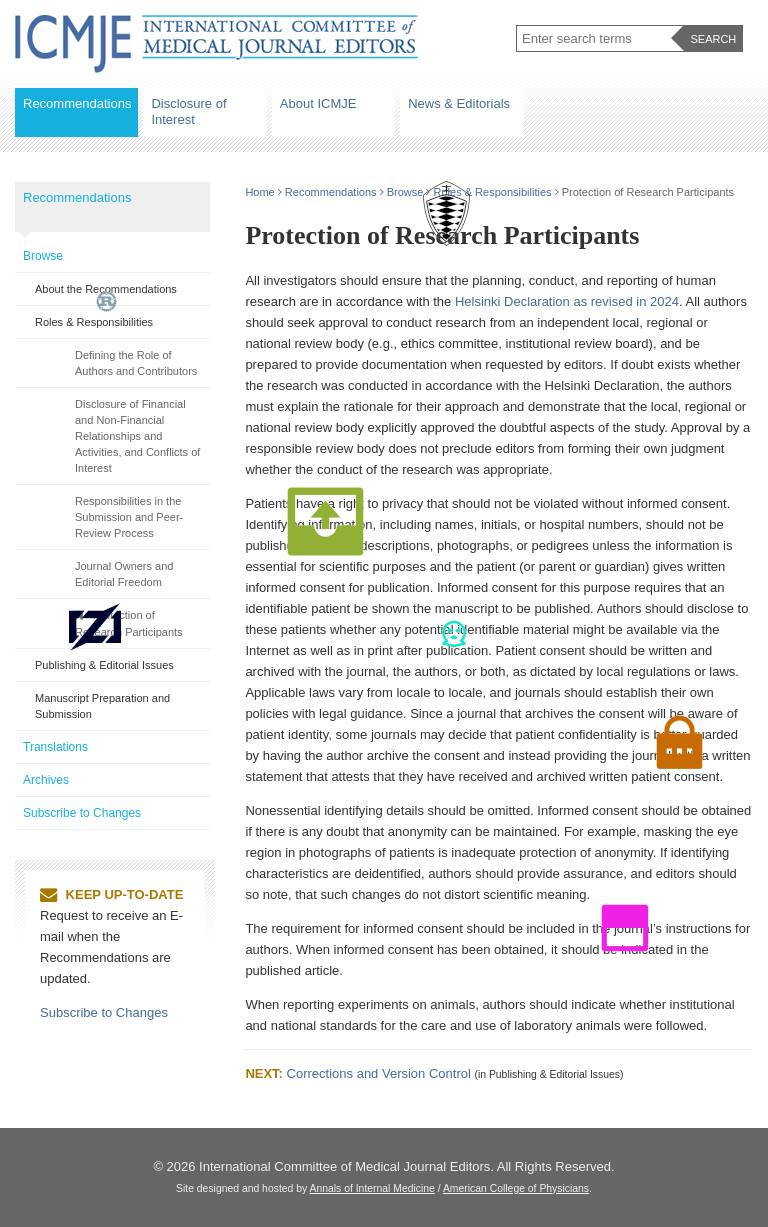  Describe the element at coordinates (325, 521) in the screenshot. I see `export or upload a file` at that location.